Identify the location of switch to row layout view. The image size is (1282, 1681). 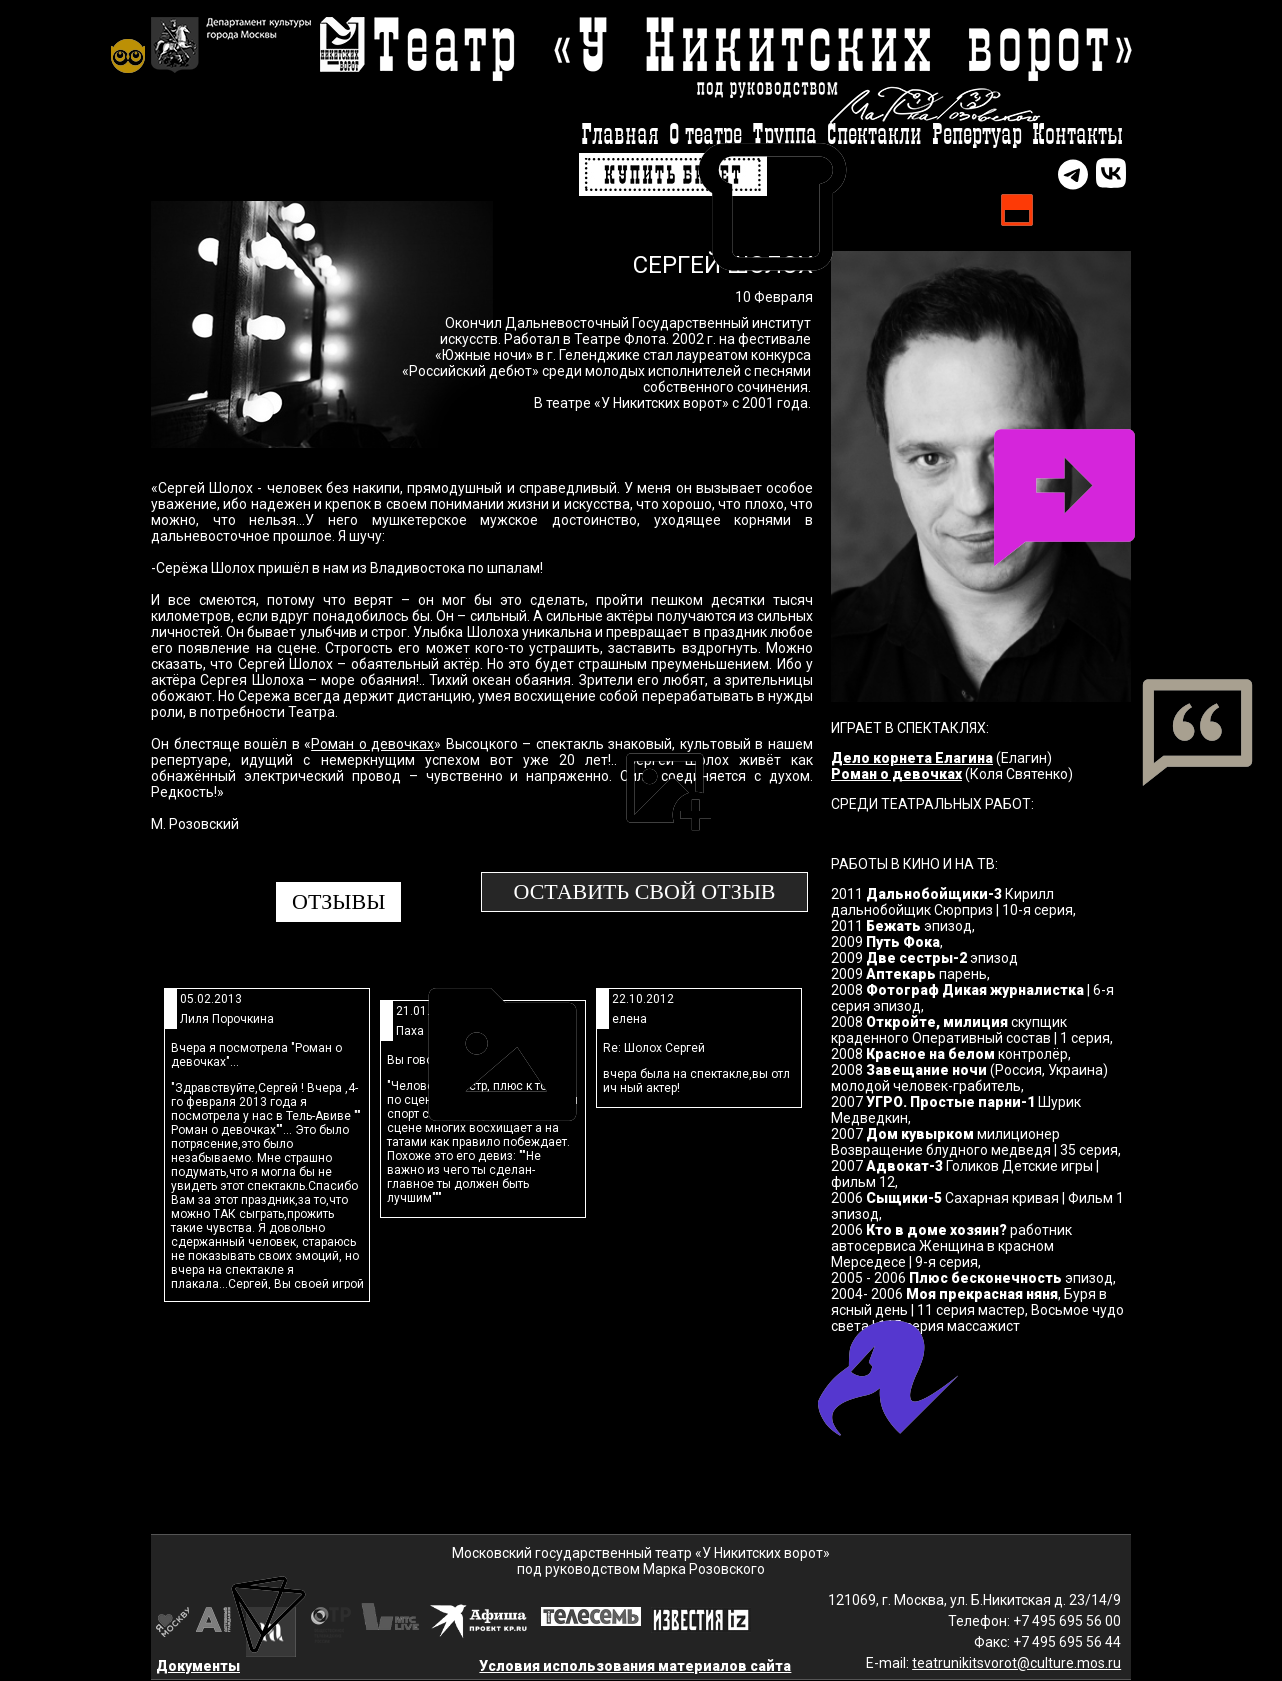
(1017, 210).